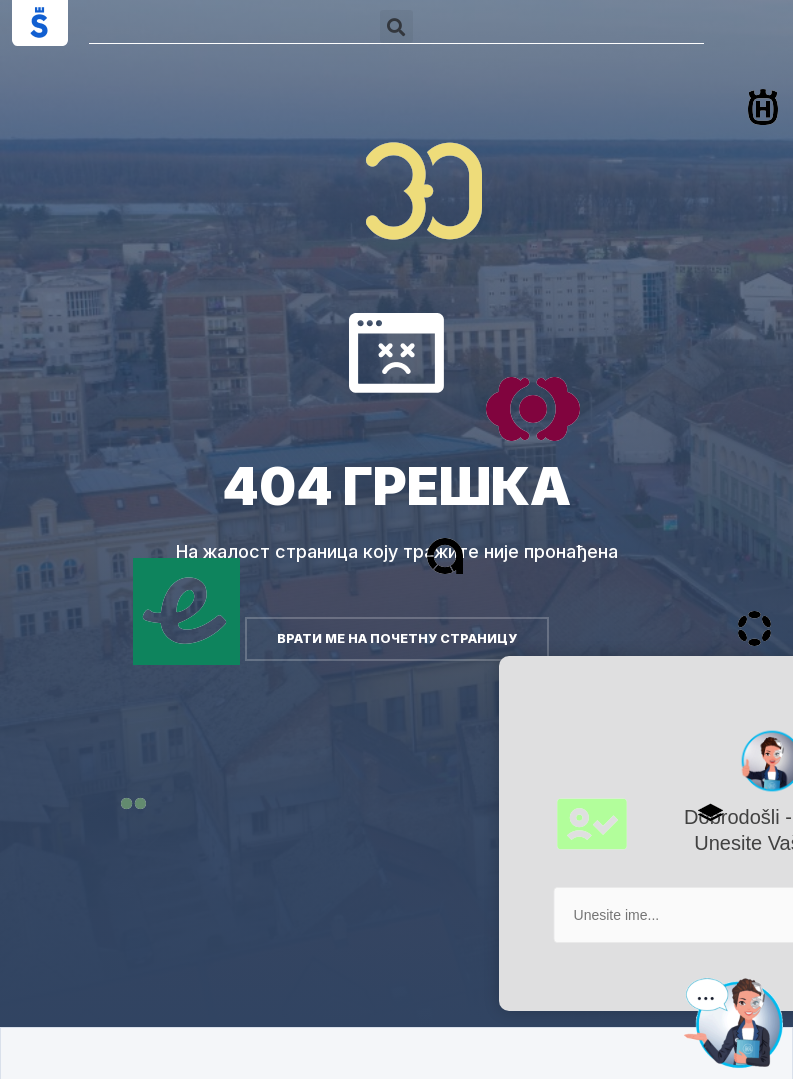 The width and height of the screenshot is (793, 1079). What do you see at coordinates (424, 191) in the screenshot?
I see `visit the 30 seconds of code website` at bounding box center [424, 191].